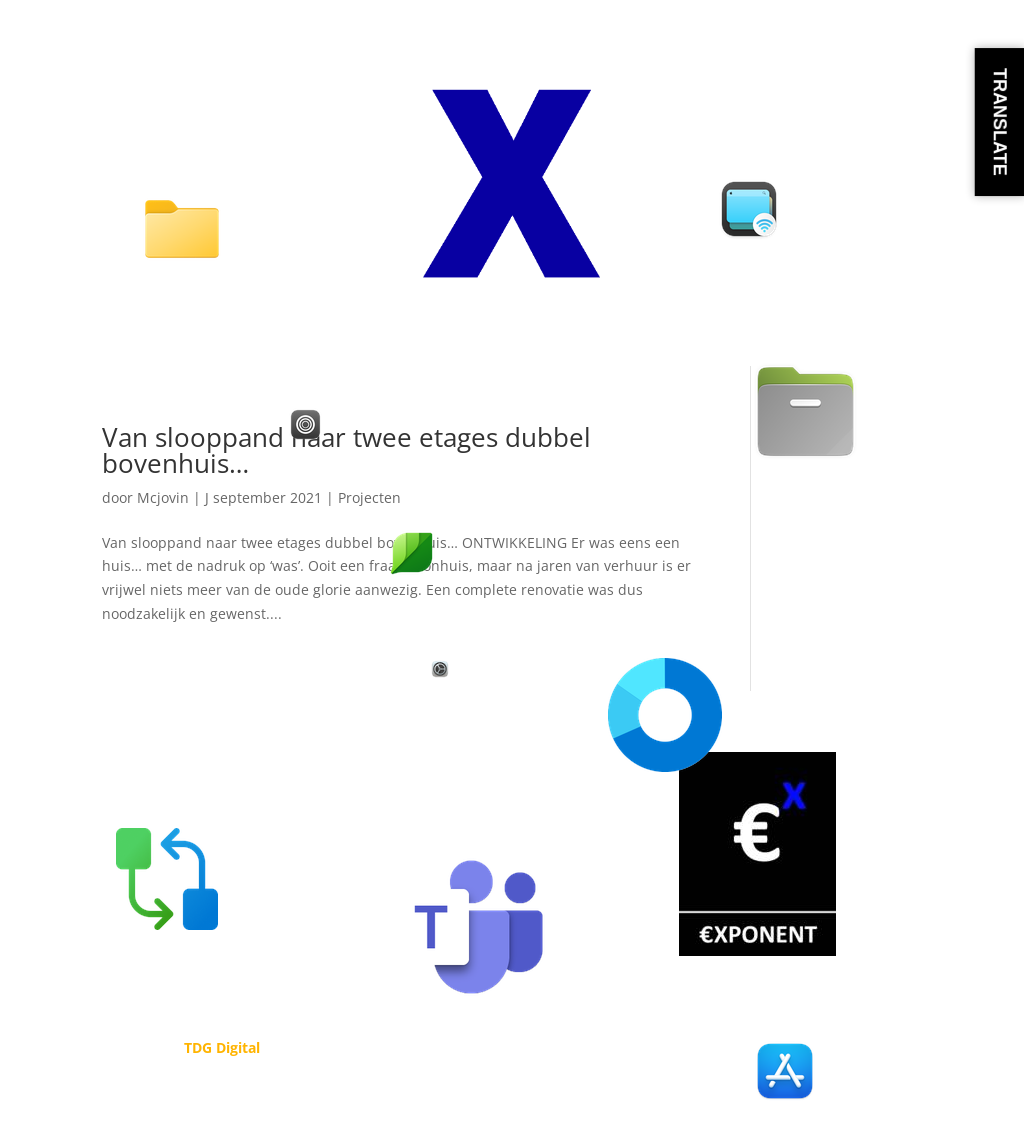  What do you see at coordinates (749, 209) in the screenshot?
I see `open remote desktop app` at bounding box center [749, 209].